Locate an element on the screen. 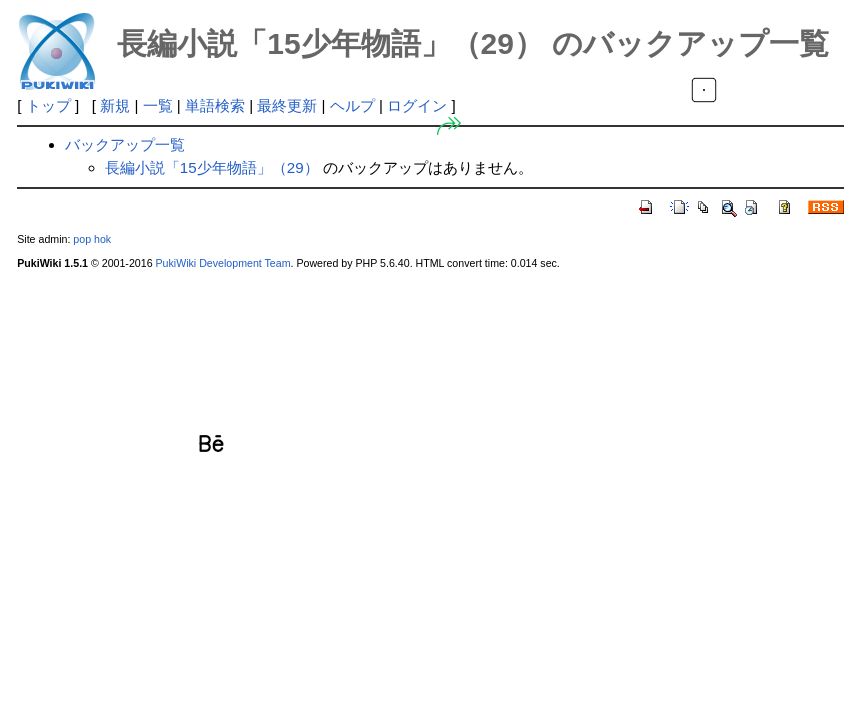  visit behance profile is located at coordinates (211, 443).